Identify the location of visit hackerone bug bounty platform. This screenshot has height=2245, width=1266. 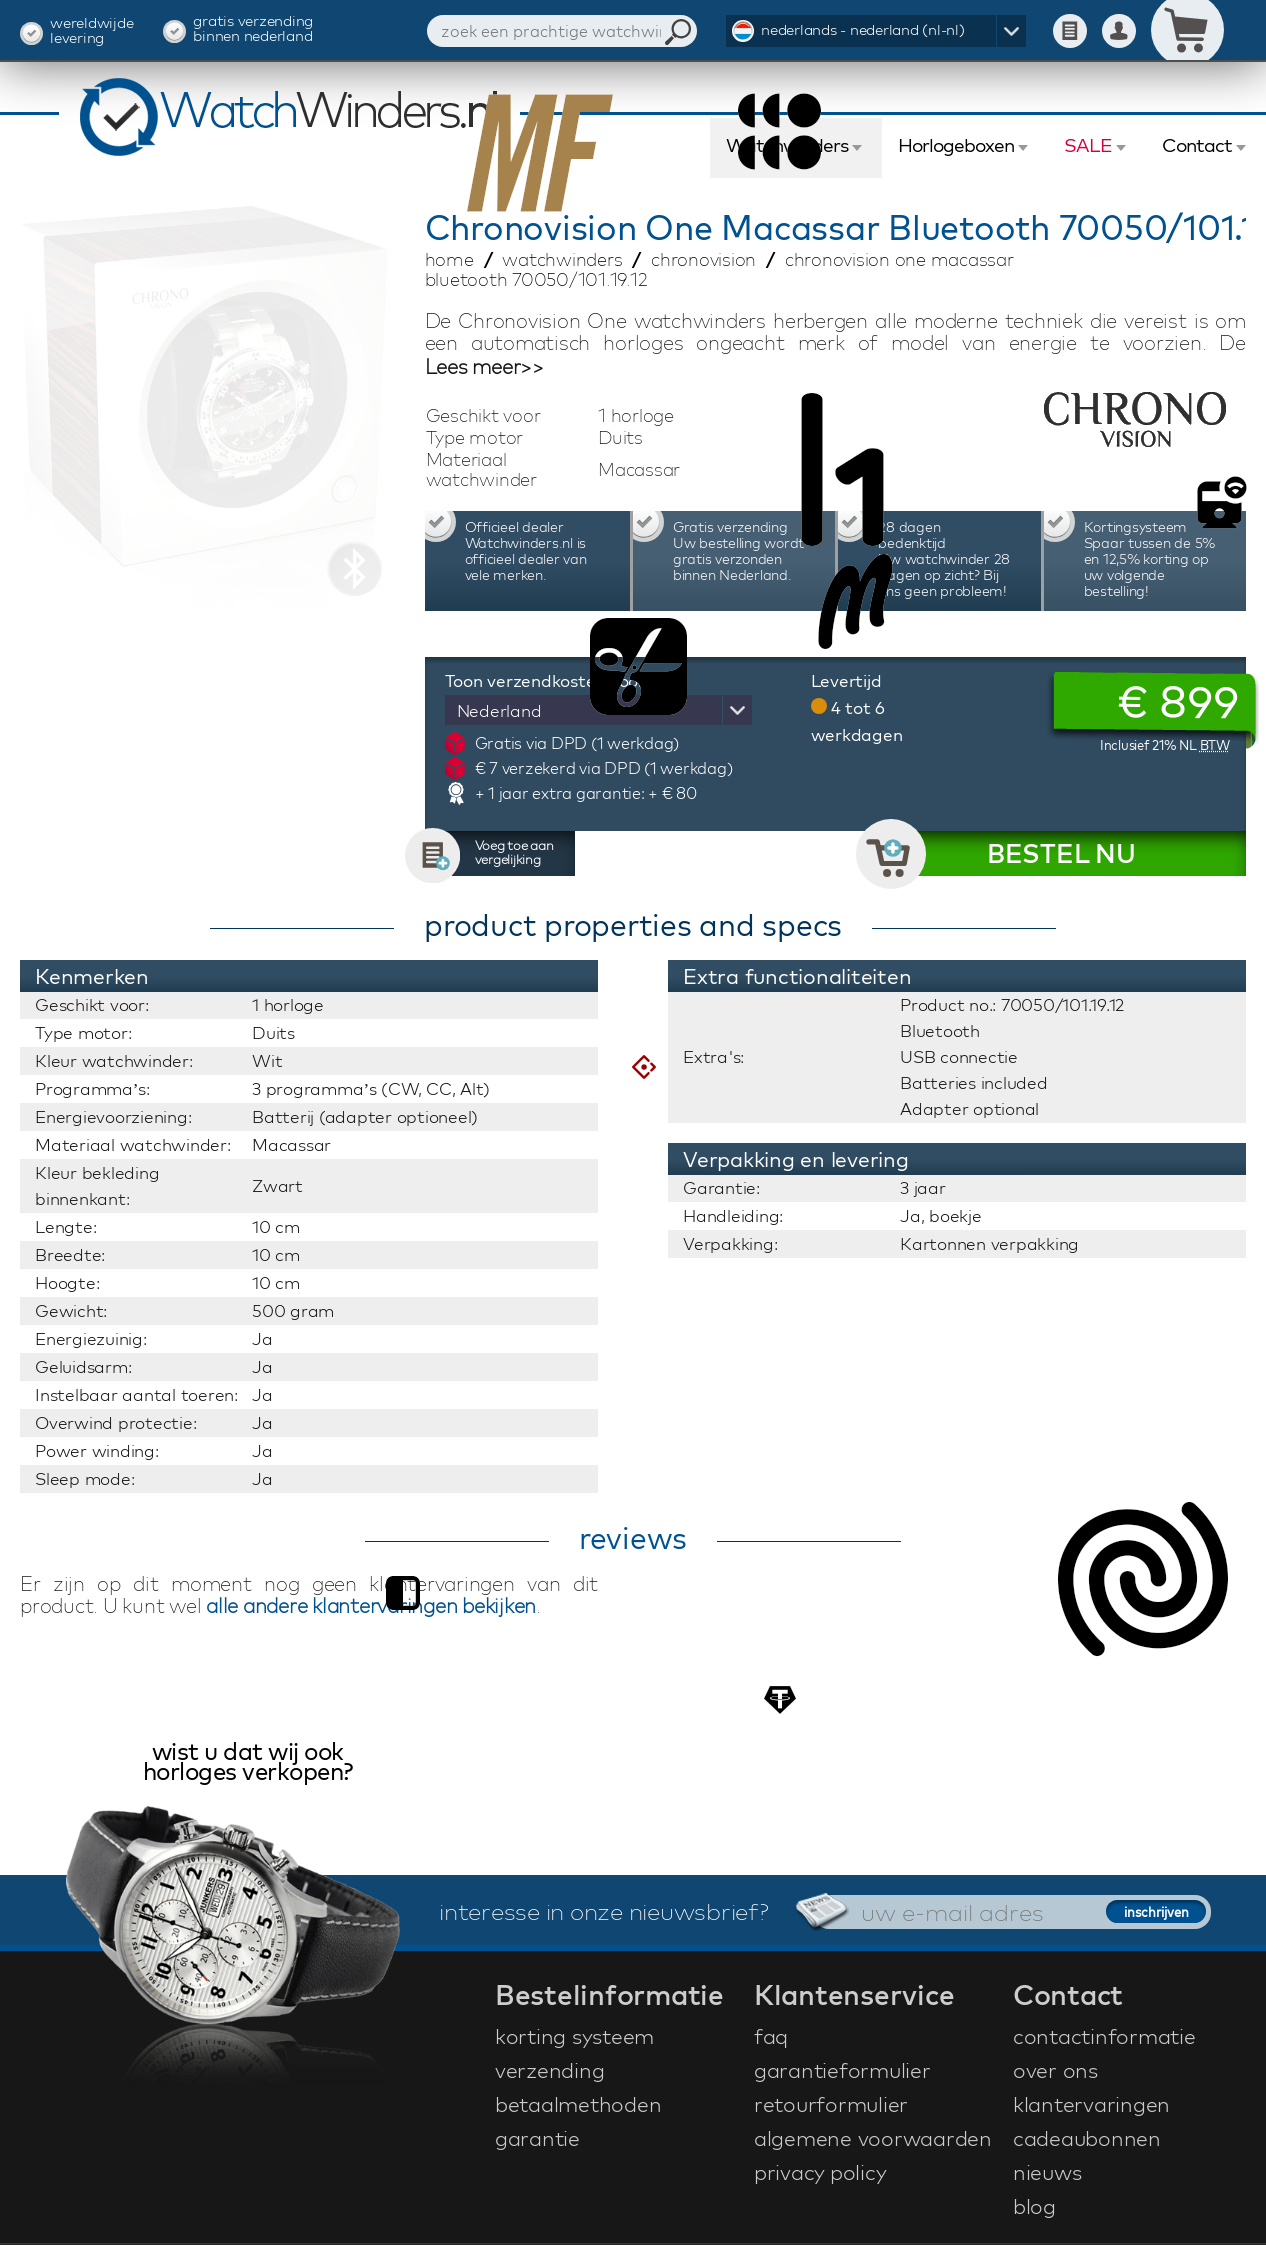
(842, 469).